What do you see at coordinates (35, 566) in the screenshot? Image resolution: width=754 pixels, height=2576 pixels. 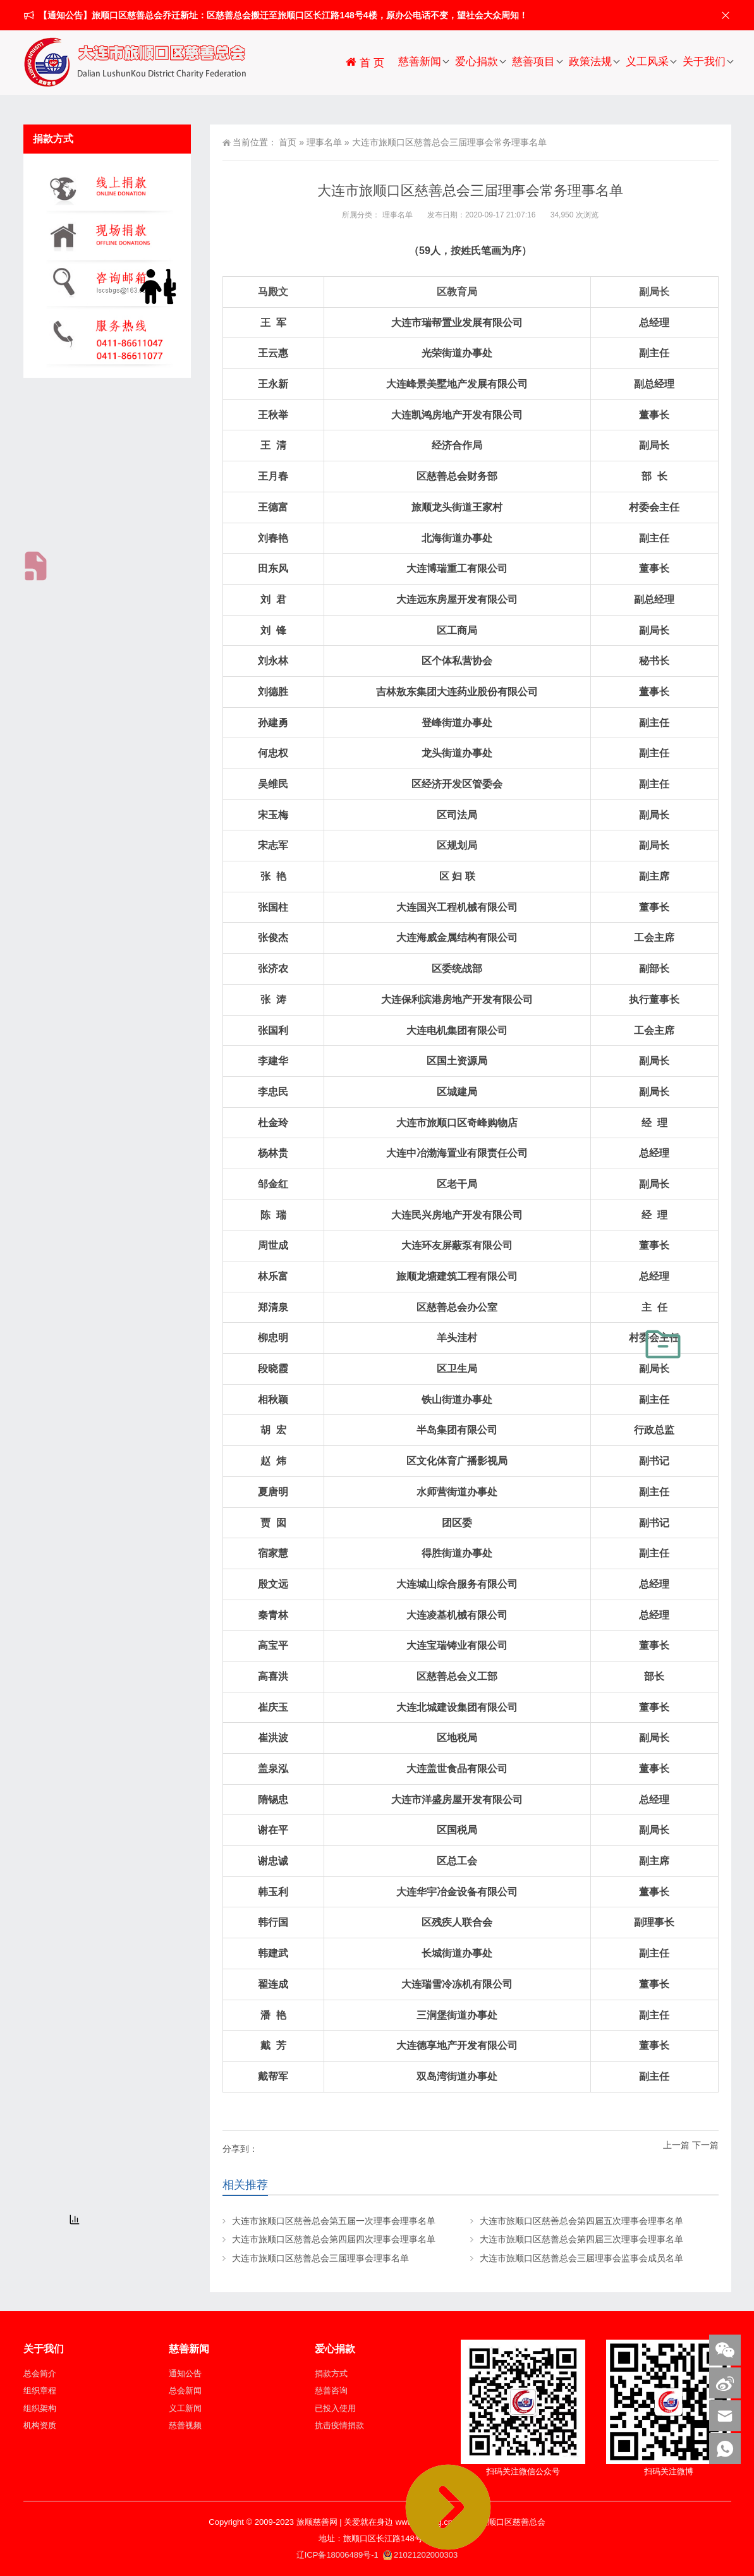 I see `indicates a partial or incomplete file` at bounding box center [35, 566].